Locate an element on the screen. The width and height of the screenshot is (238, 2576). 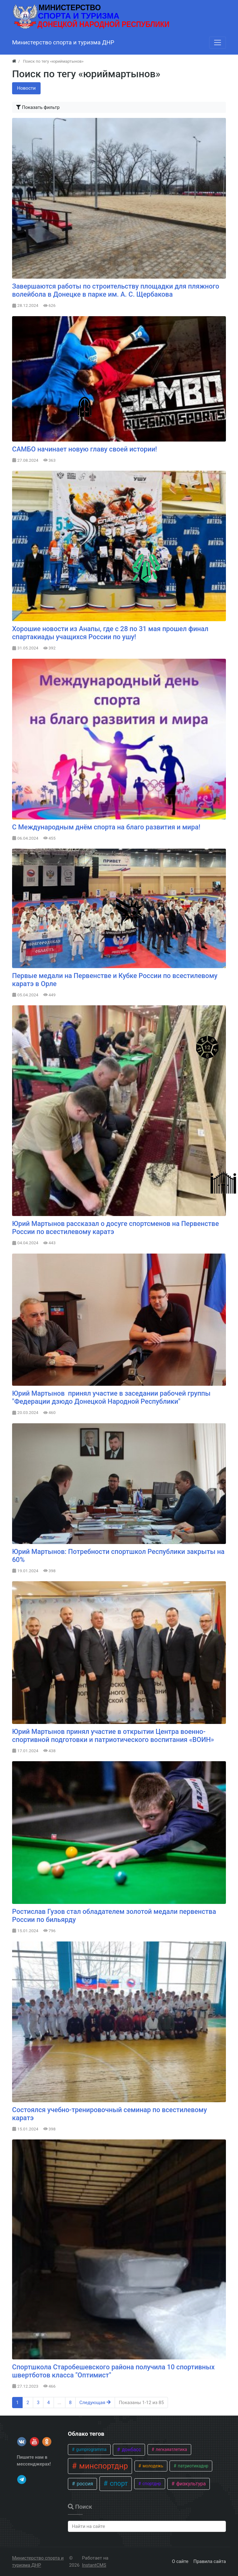
indicates precision aiming or targeting mode is located at coordinates (130, 909).